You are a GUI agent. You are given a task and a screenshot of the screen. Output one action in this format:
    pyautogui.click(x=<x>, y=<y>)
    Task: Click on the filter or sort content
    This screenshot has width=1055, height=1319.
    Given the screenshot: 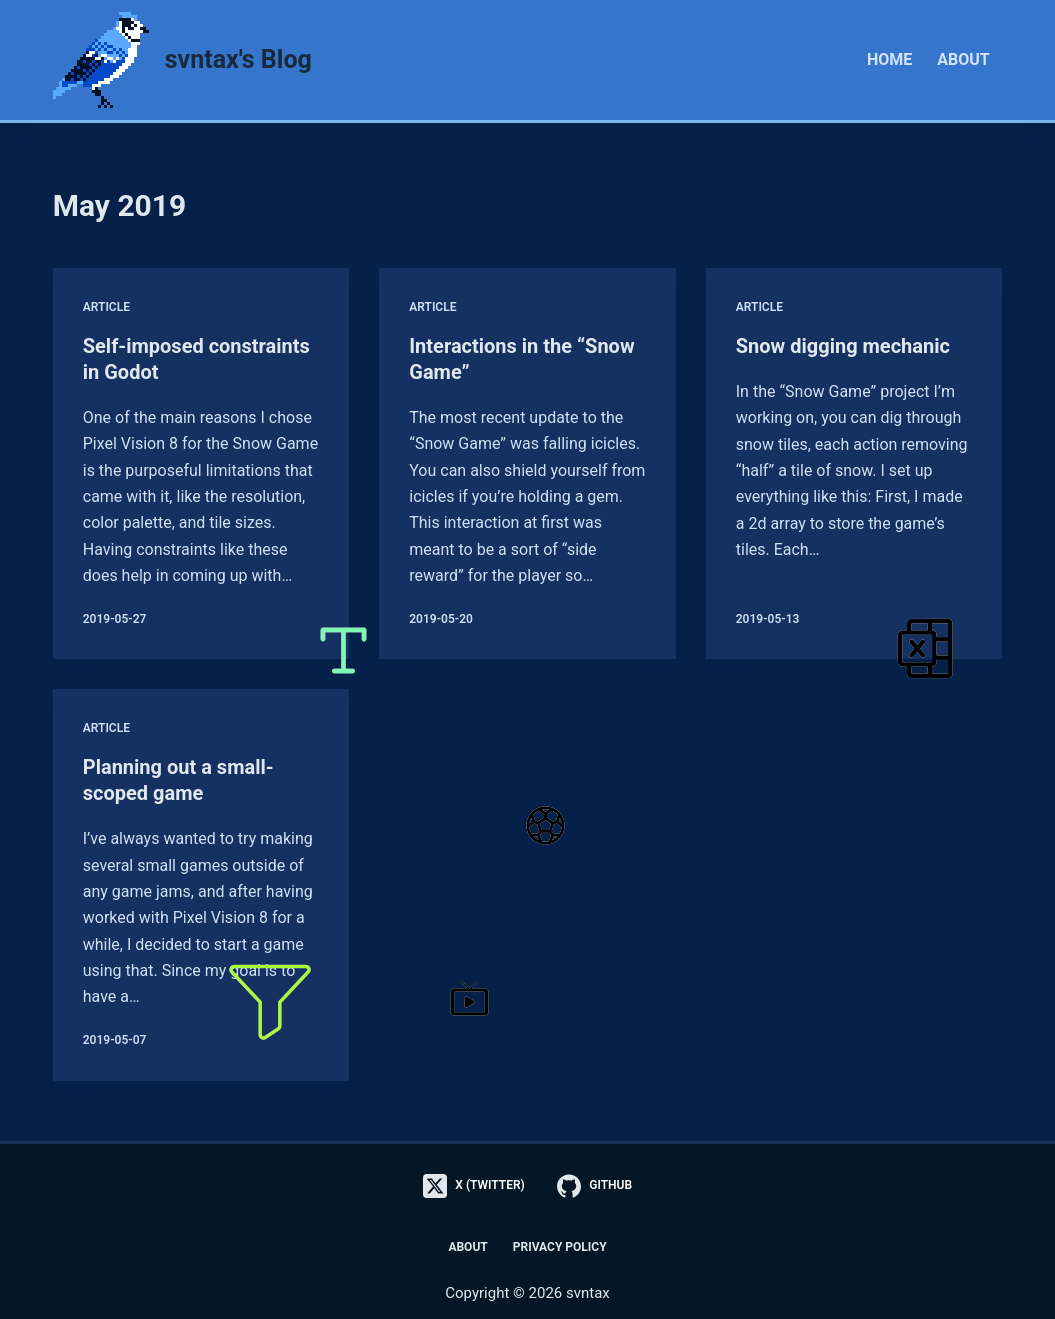 What is the action you would take?
    pyautogui.click(x=270, y=999)
    